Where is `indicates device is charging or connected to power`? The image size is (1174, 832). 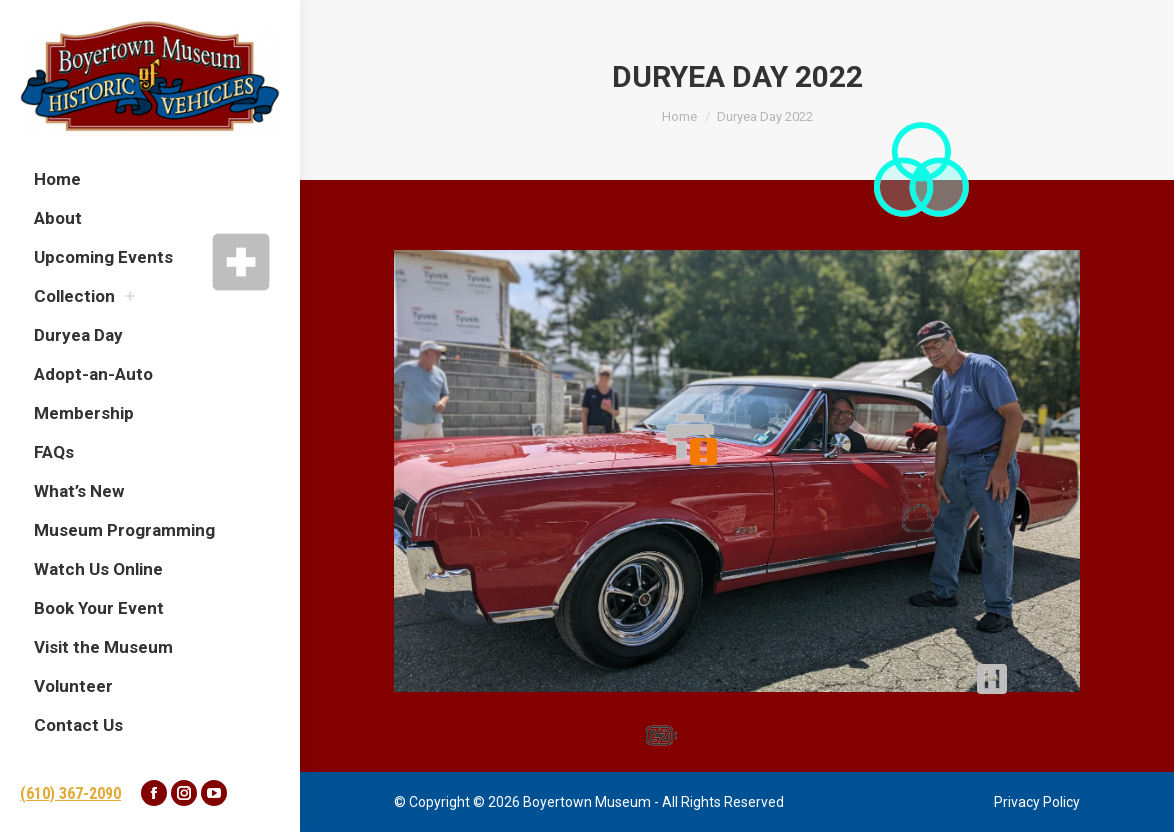 indicates device is charging or connected to power is located at coordinates (661, 735).